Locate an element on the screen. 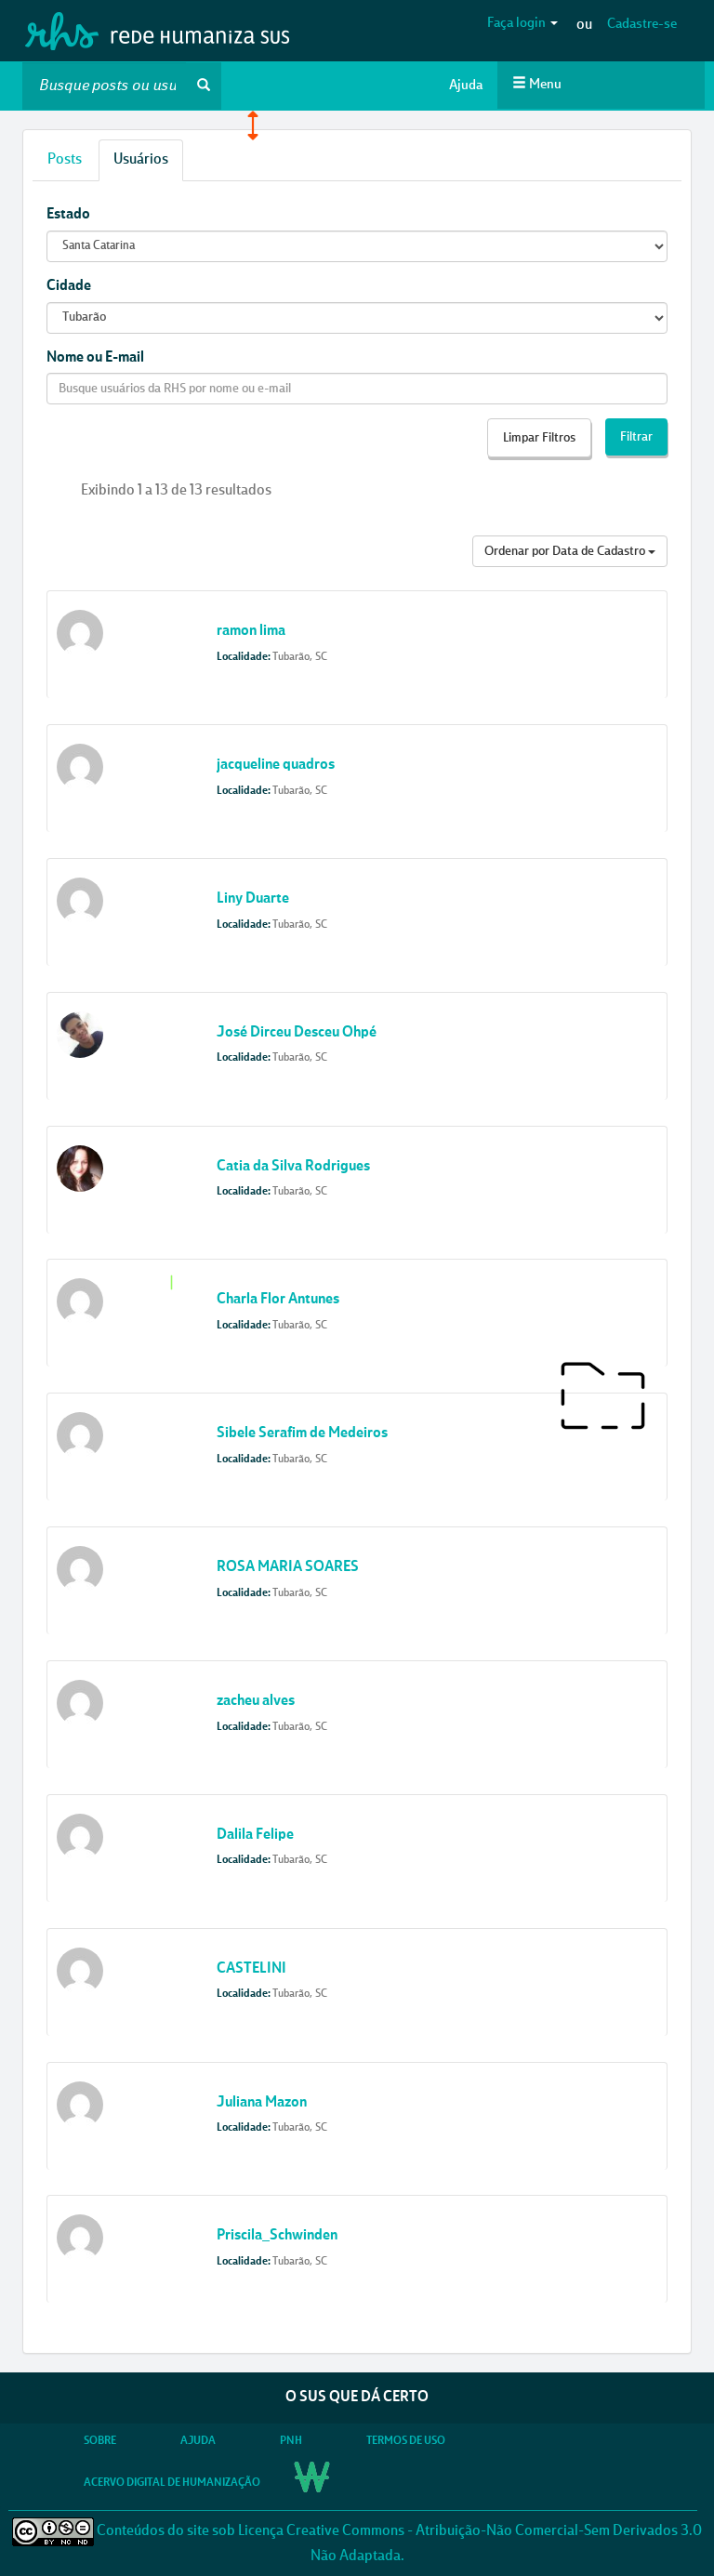 The image size is (714, 2576). empty or placeholder folder is located at coordinates (602, 1394).